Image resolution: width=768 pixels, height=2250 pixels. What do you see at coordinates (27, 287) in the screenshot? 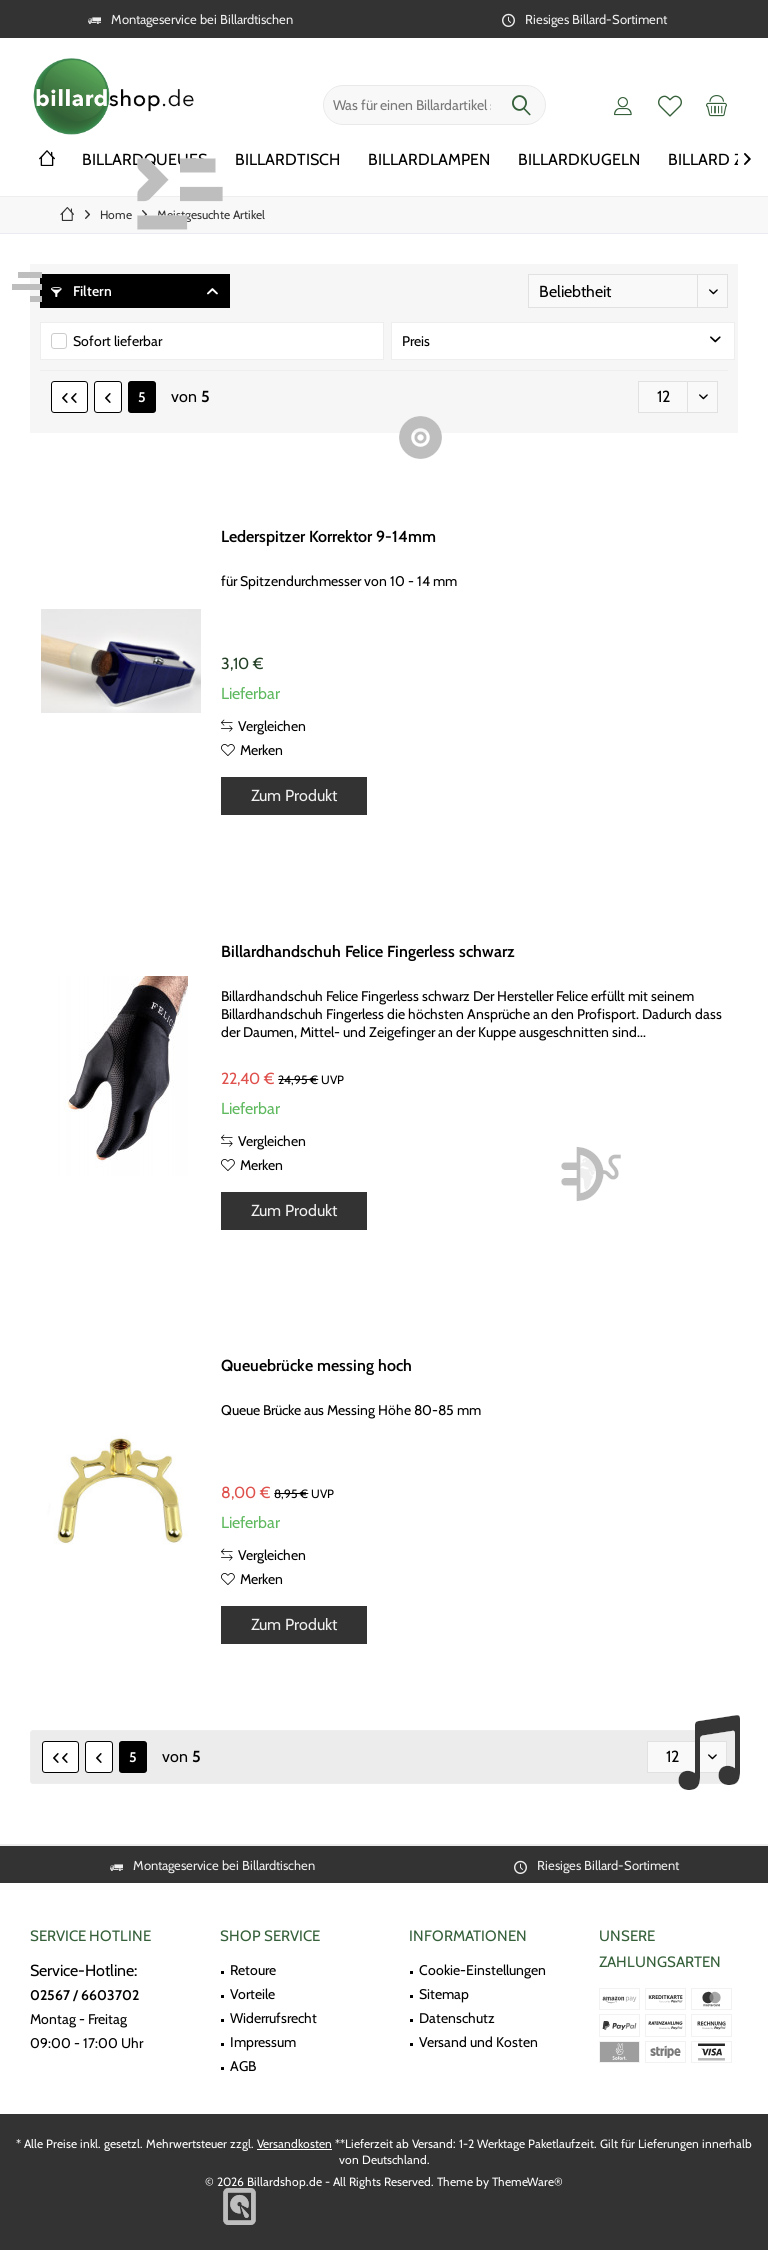
I see `align text to the right margin` at bounding box center [27, 287].